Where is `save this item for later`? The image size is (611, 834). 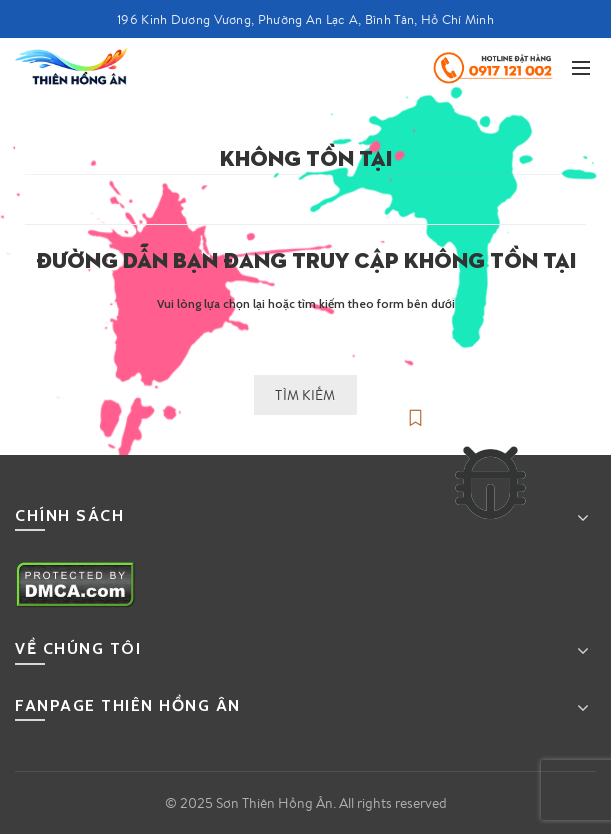
save this item for later is located at coordinates (415, 417).